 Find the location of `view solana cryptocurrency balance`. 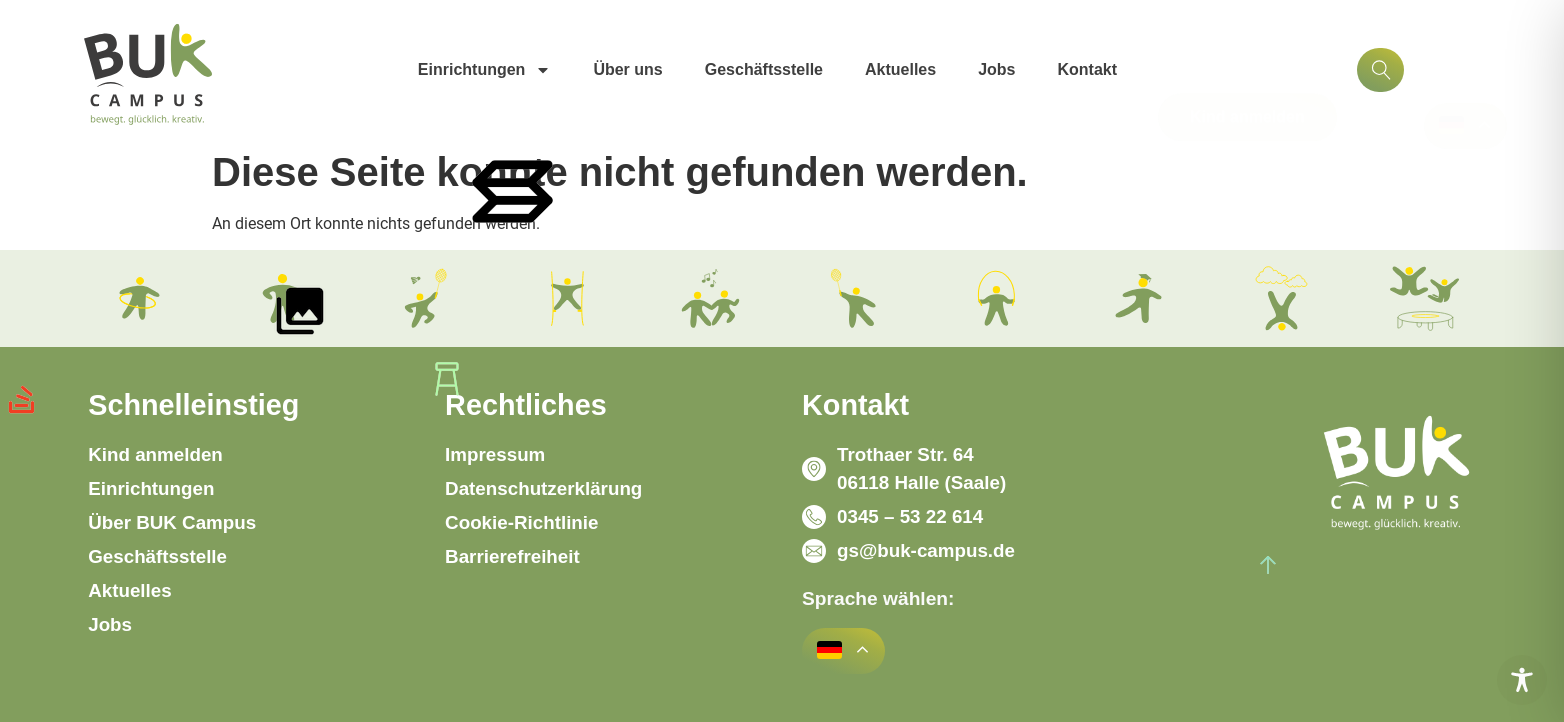

view solana cryptocurrency balance is located at coordinates (512, 191).